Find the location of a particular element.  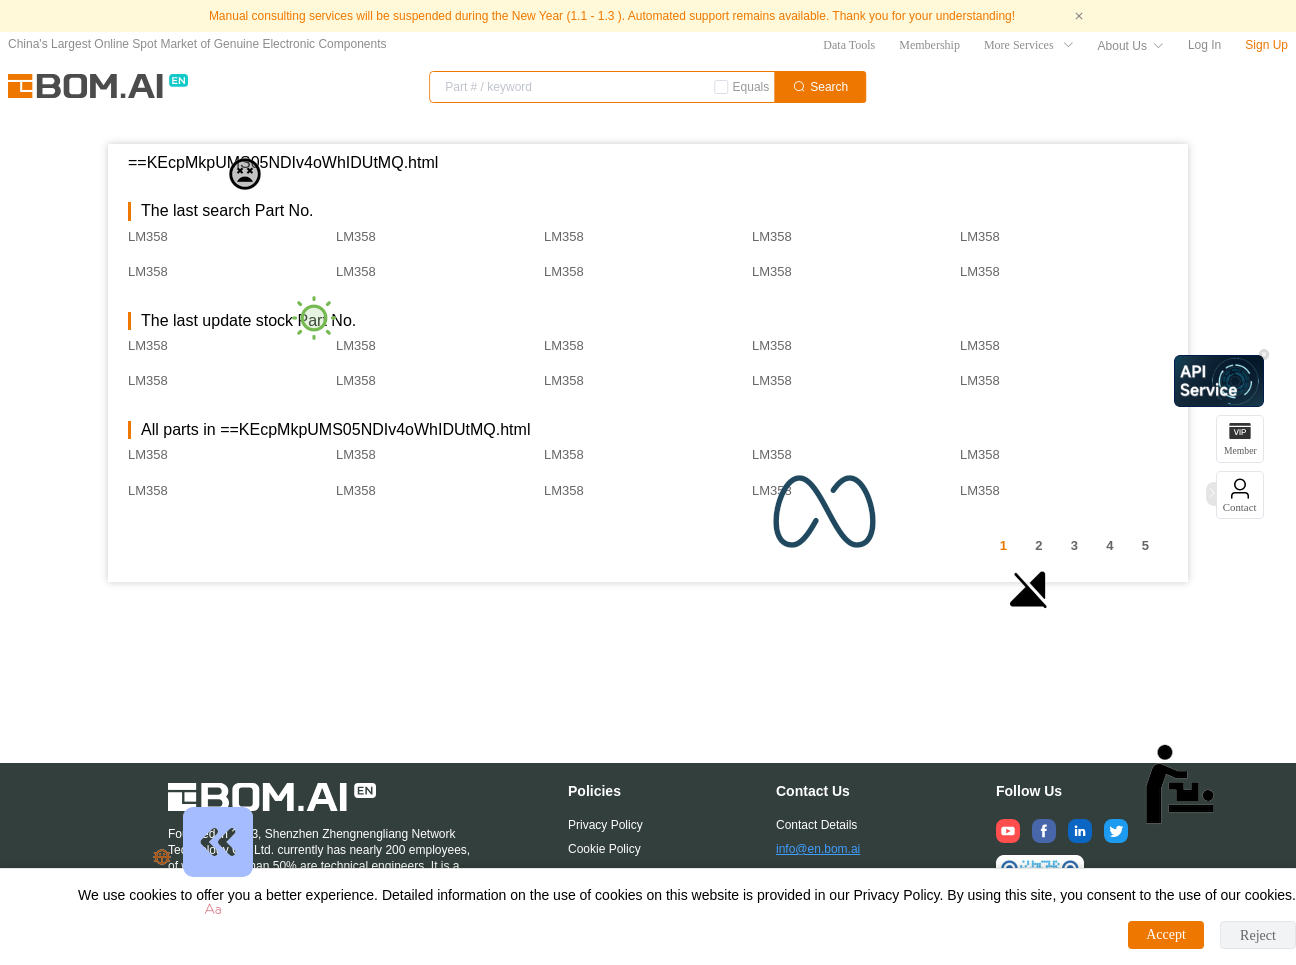

rate experience as very dissatisfied is located at coordinates (245, 174).